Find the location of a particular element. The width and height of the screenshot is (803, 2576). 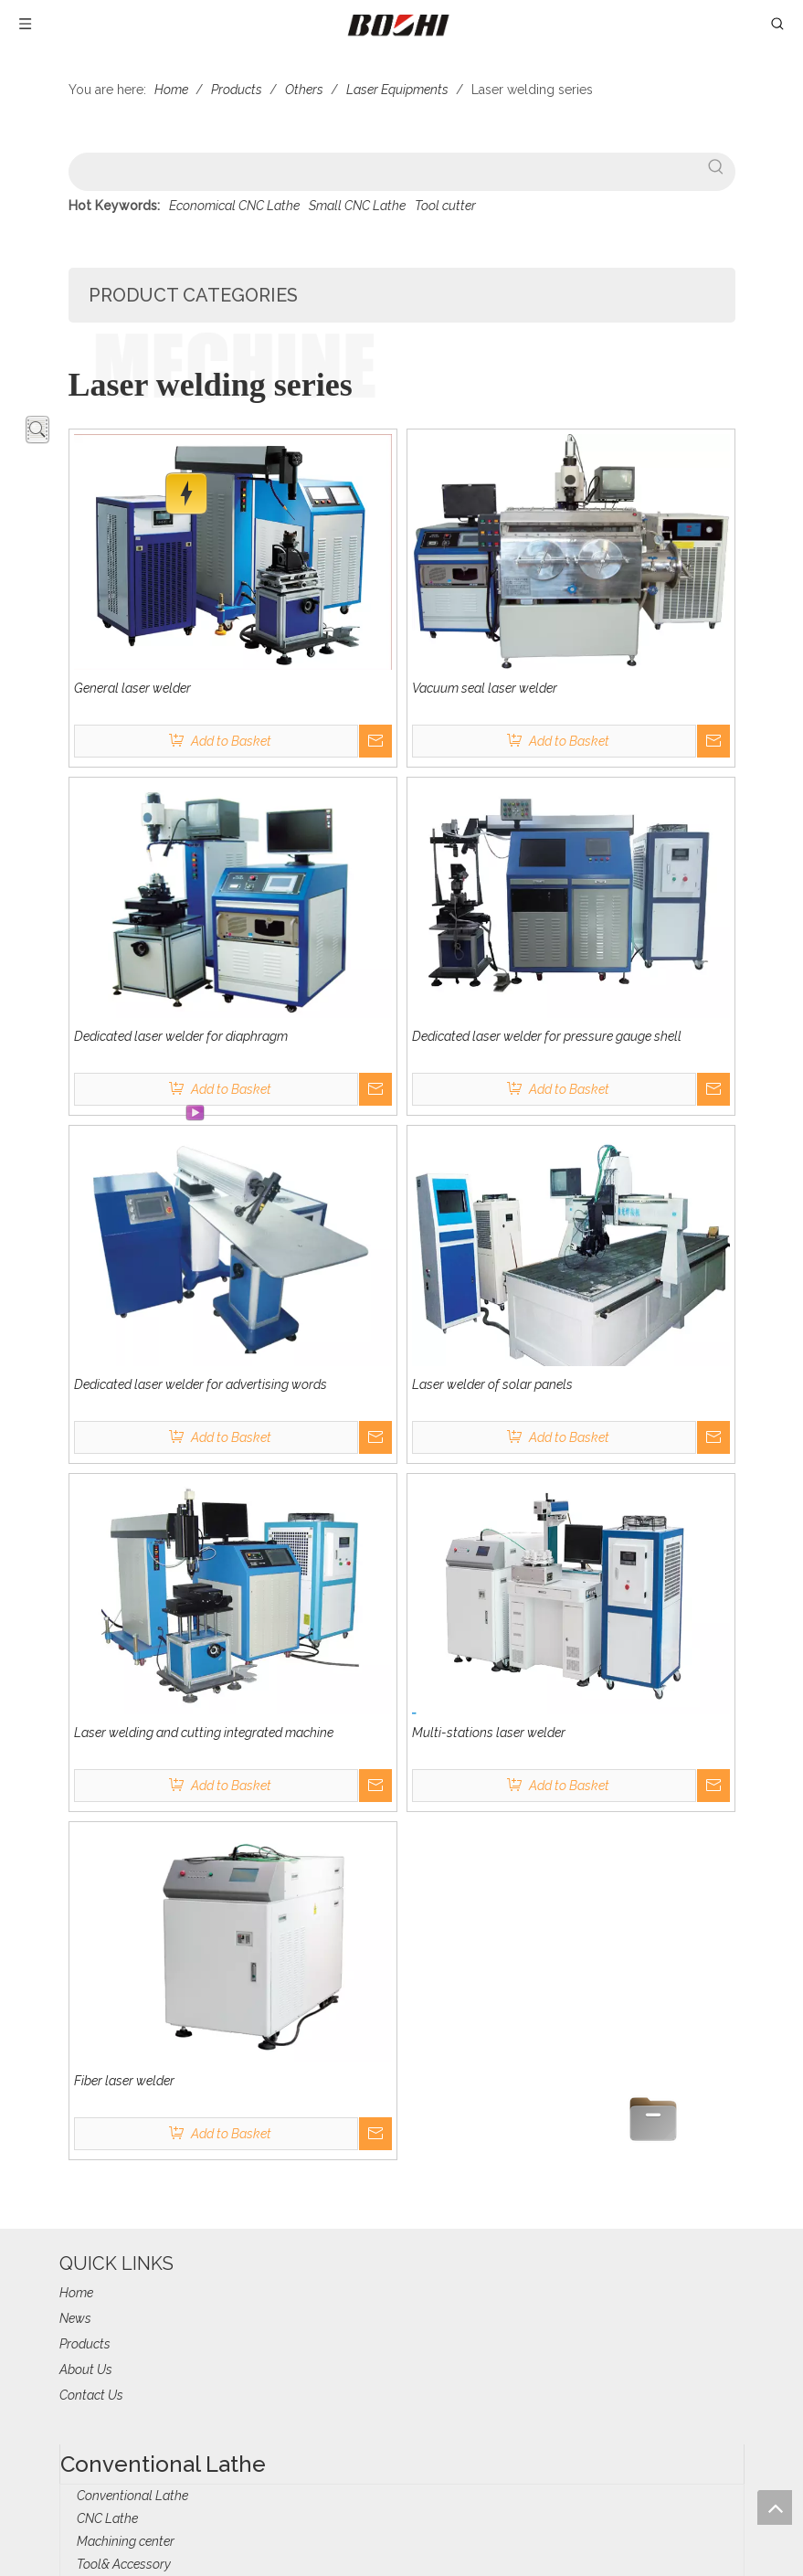

open the file manager application is located at coordinates (653, 2119).